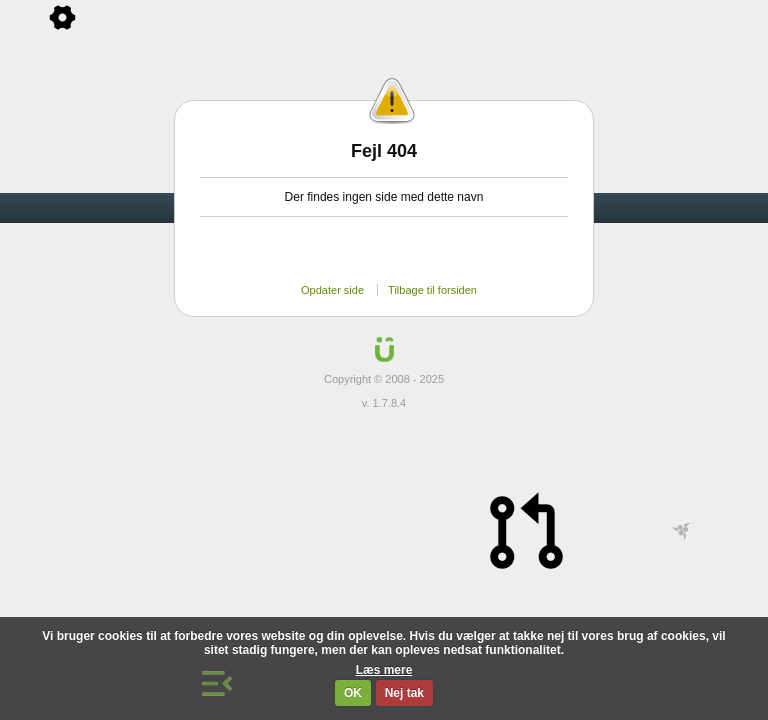 The width and height of the screenshot is (768, 720). I want to click on visit razer website or store, so click(681, 531).